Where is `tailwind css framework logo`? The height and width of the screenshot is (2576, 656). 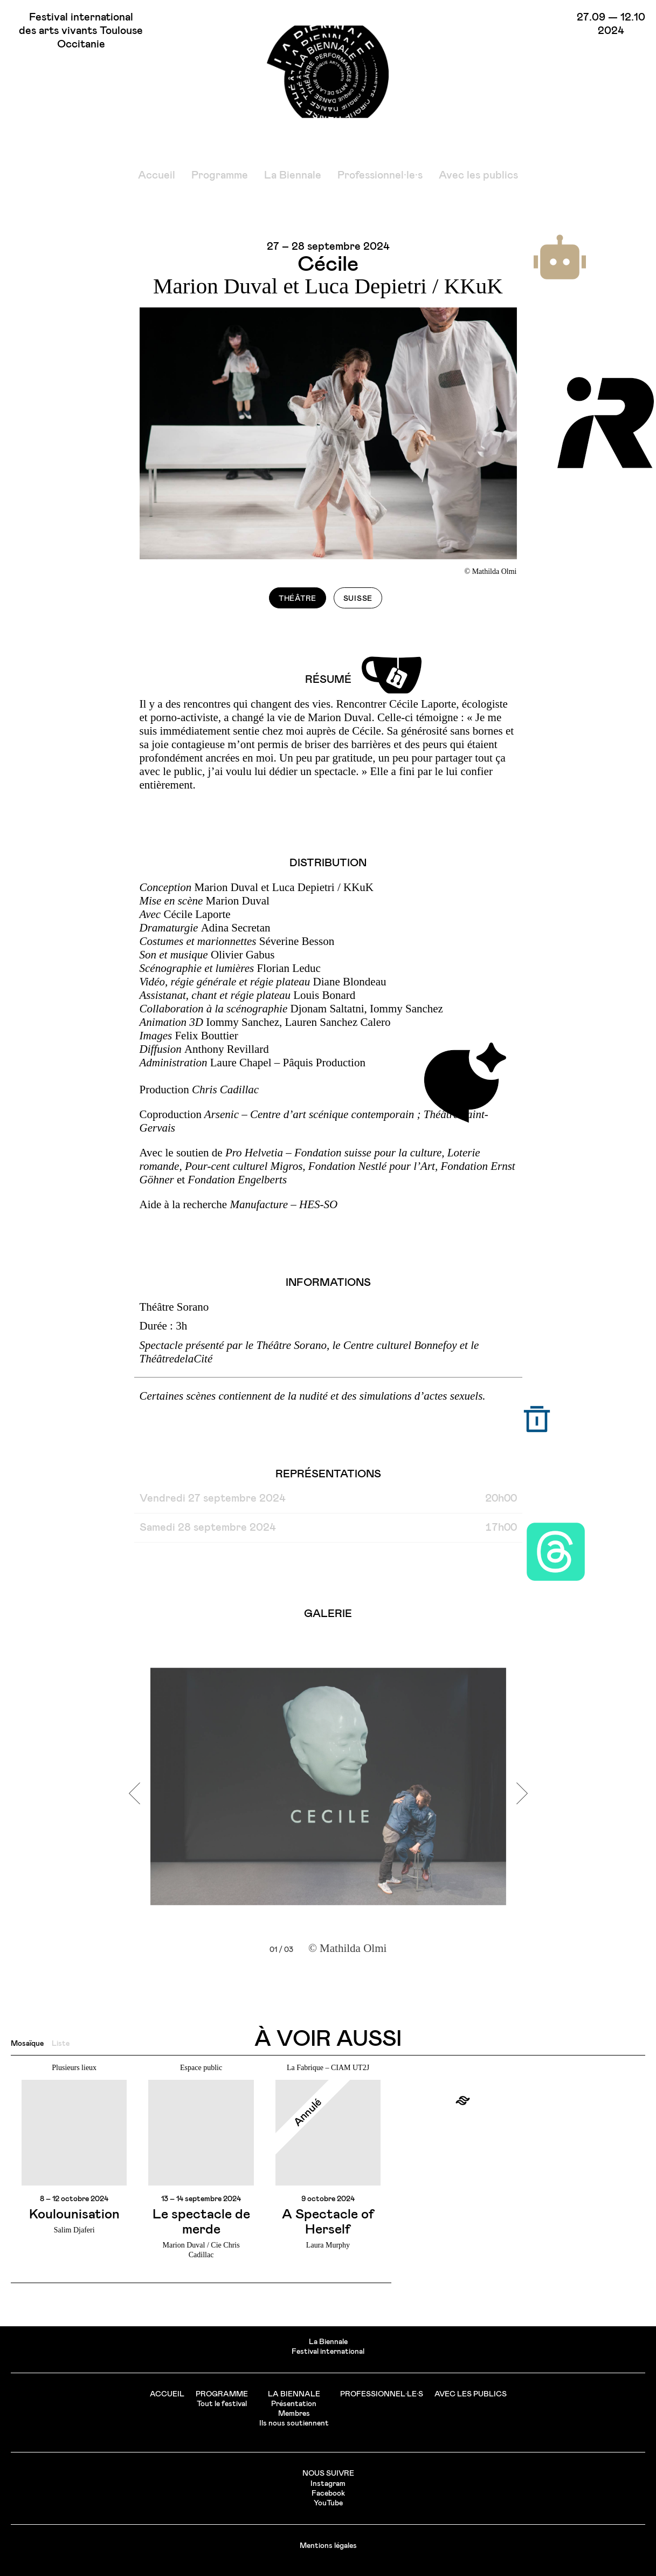
tailwind css framework logo is located at coordinates (462, 2100).